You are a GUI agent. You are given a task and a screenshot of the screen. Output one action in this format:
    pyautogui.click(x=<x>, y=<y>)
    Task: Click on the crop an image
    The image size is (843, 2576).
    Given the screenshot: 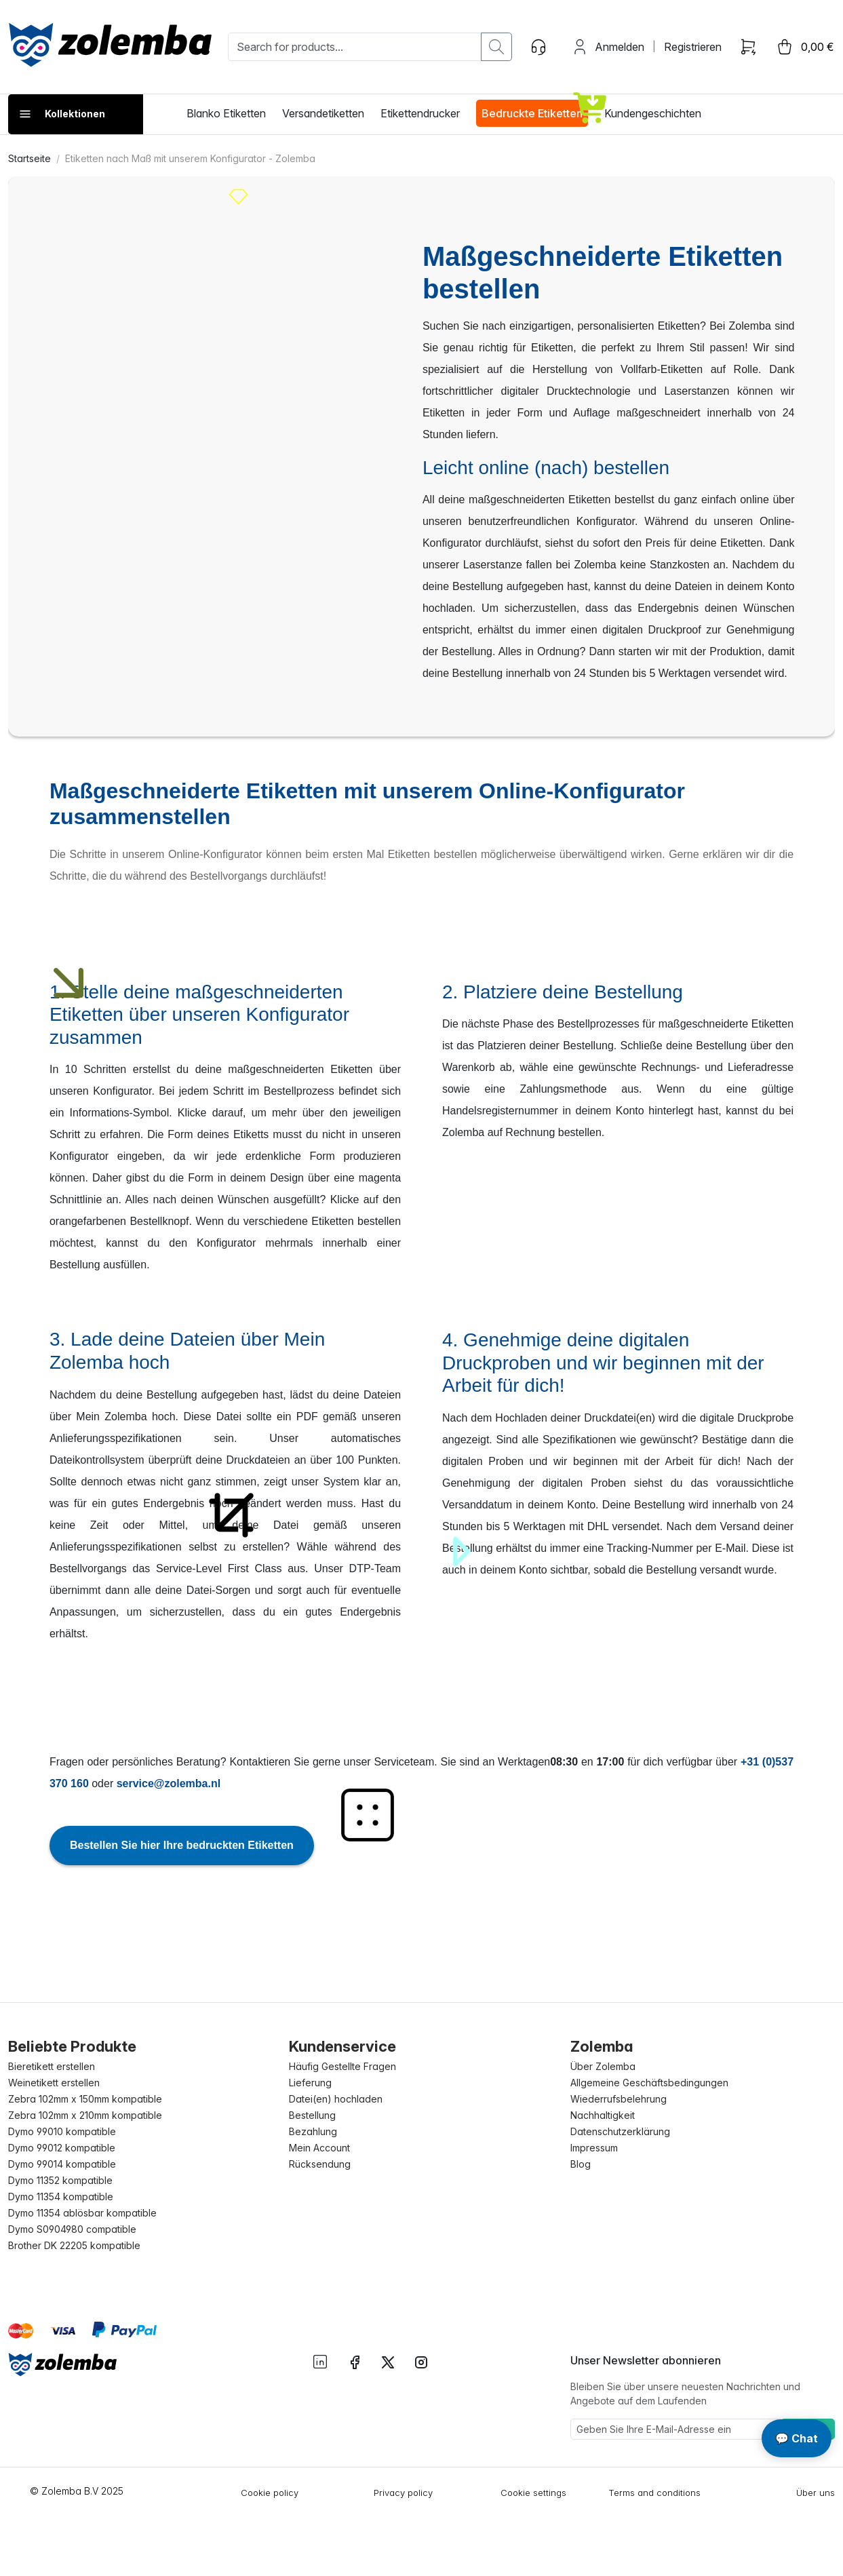 What is the action you would take?
    pyautogui.click(x=231, y=1515)
    